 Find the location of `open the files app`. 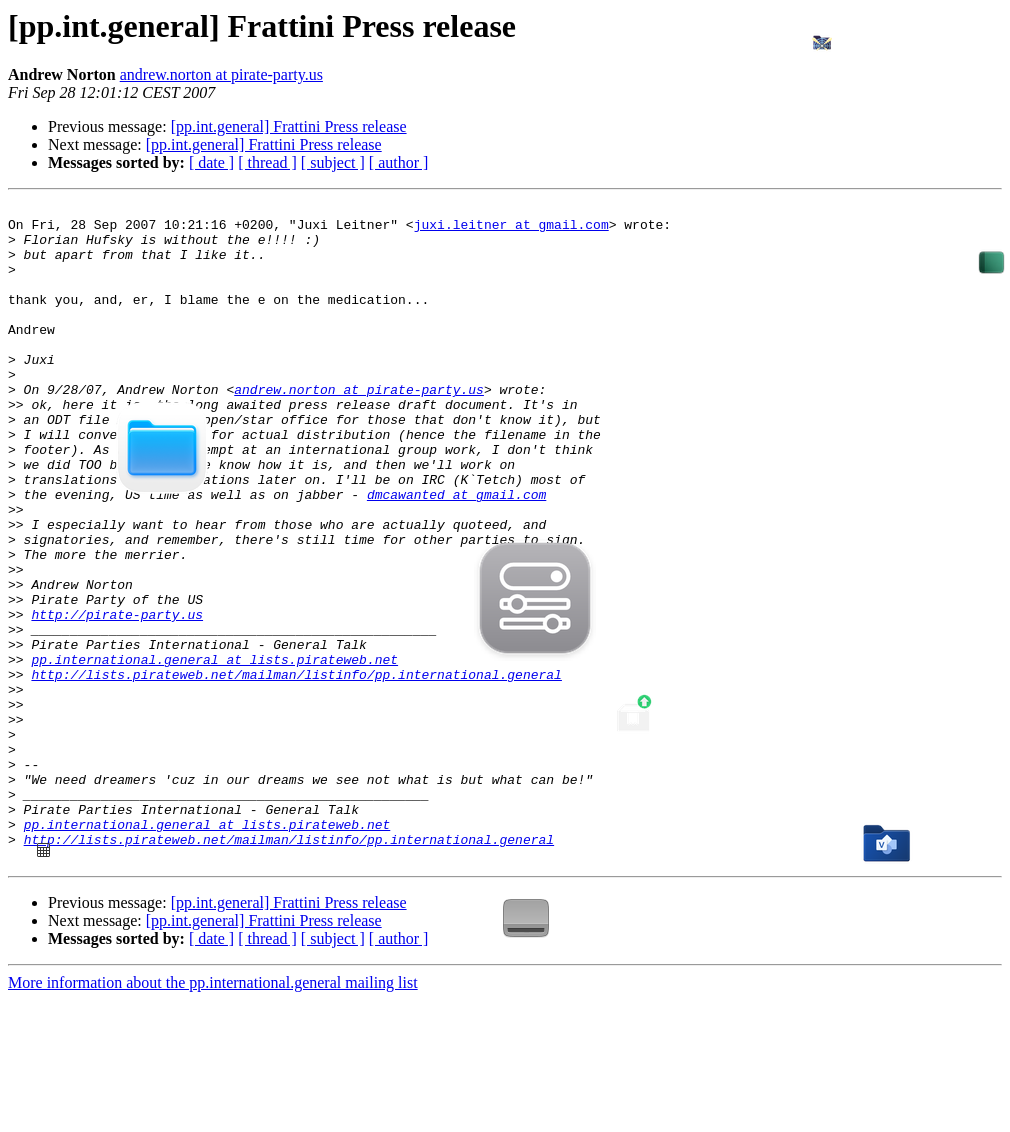

open the files app is located at coordinates (162, 448).